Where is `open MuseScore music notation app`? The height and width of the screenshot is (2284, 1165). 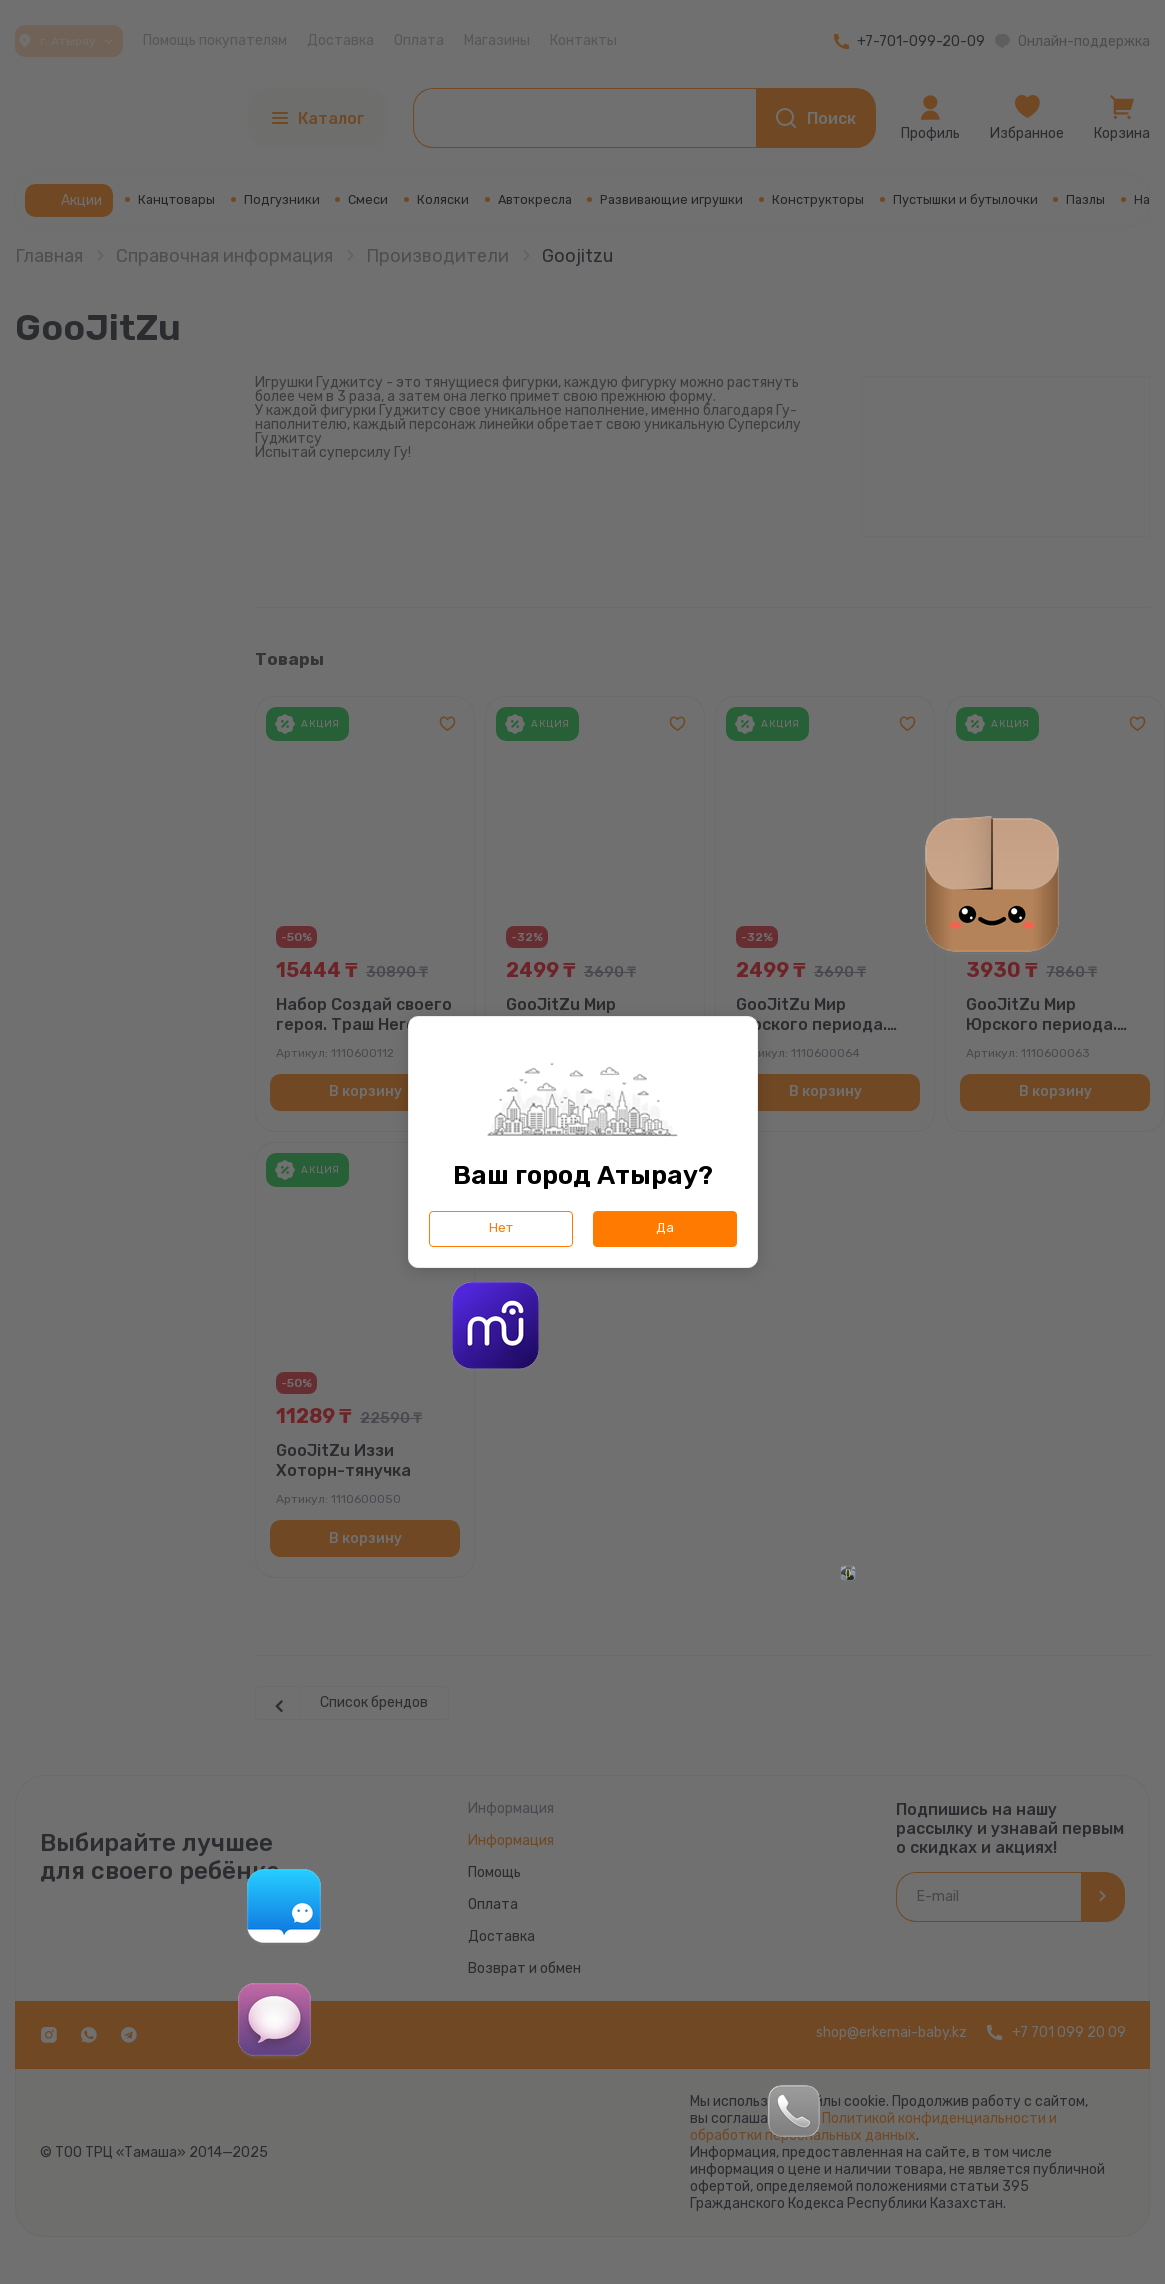
open MuseScore music notation app is located at coordinates (495, 1325).